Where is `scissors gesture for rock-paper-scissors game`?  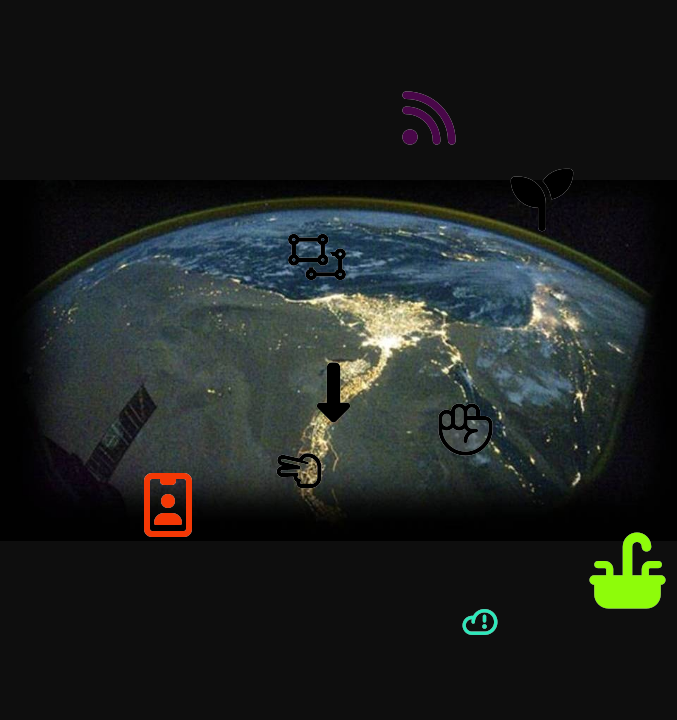 scissors gesture for rock-paper-scissors game is located at coordinates (299, 470).